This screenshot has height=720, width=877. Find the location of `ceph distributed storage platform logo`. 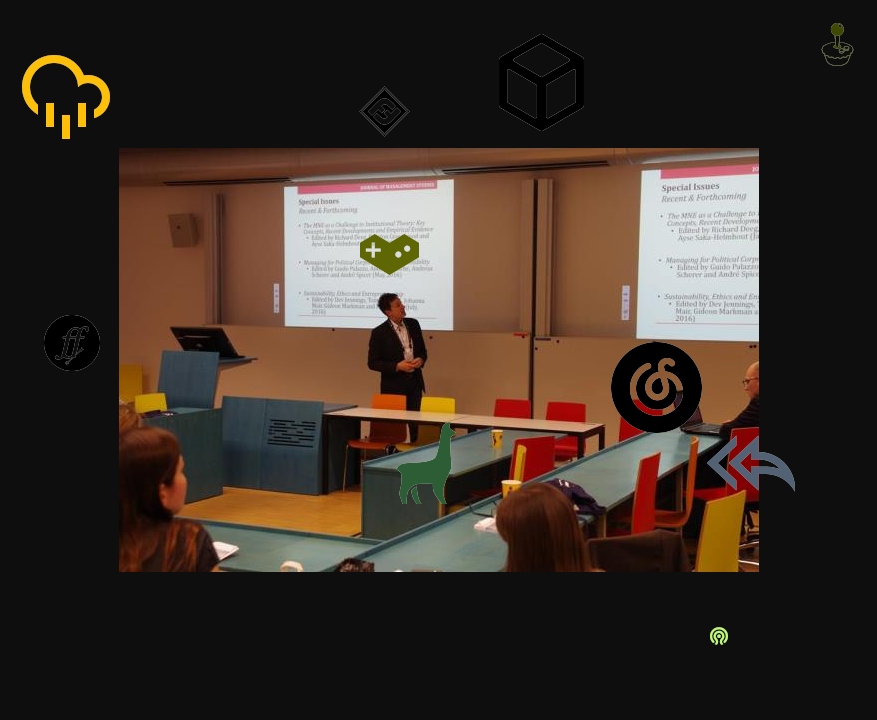

ceph distributed storage platform logo is located at coordinates (719, 636).